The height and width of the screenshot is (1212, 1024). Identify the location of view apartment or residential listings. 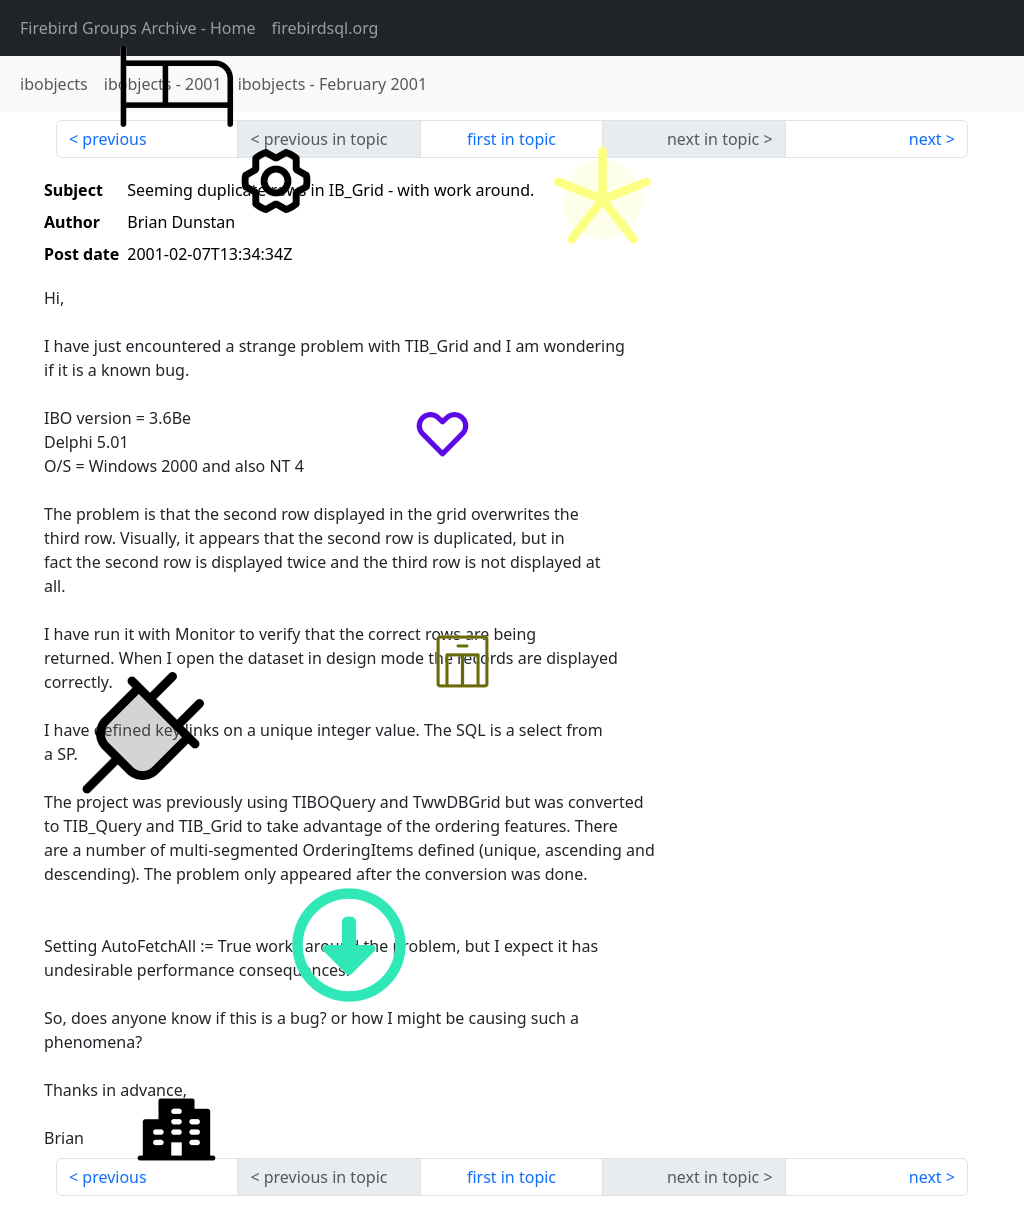
(176, 1129).